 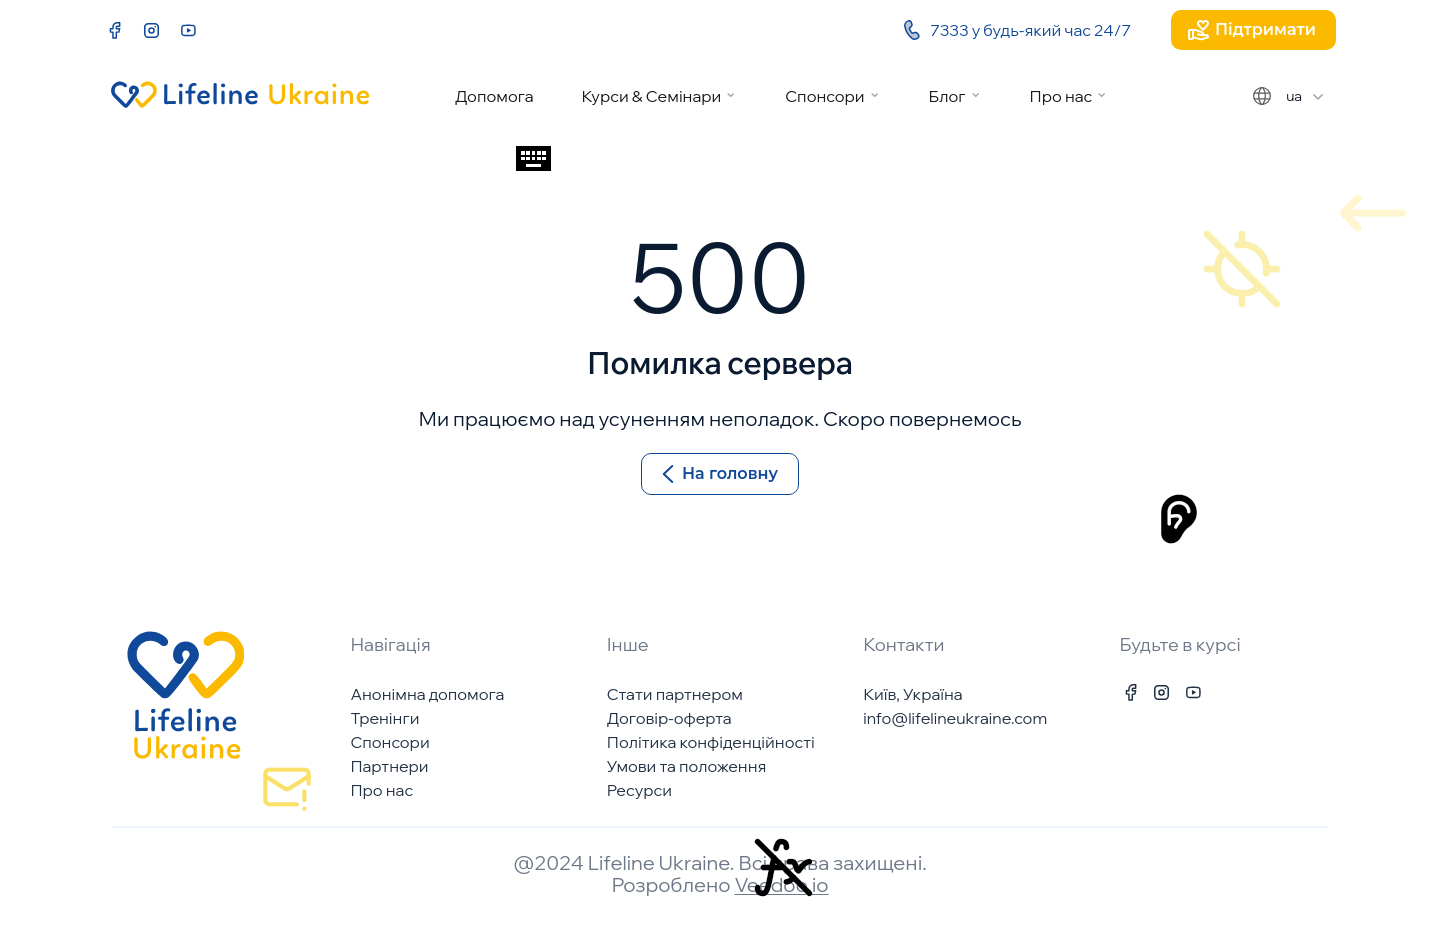 I want to click on open the on-screen keyboard, so click(x=533, y=158).